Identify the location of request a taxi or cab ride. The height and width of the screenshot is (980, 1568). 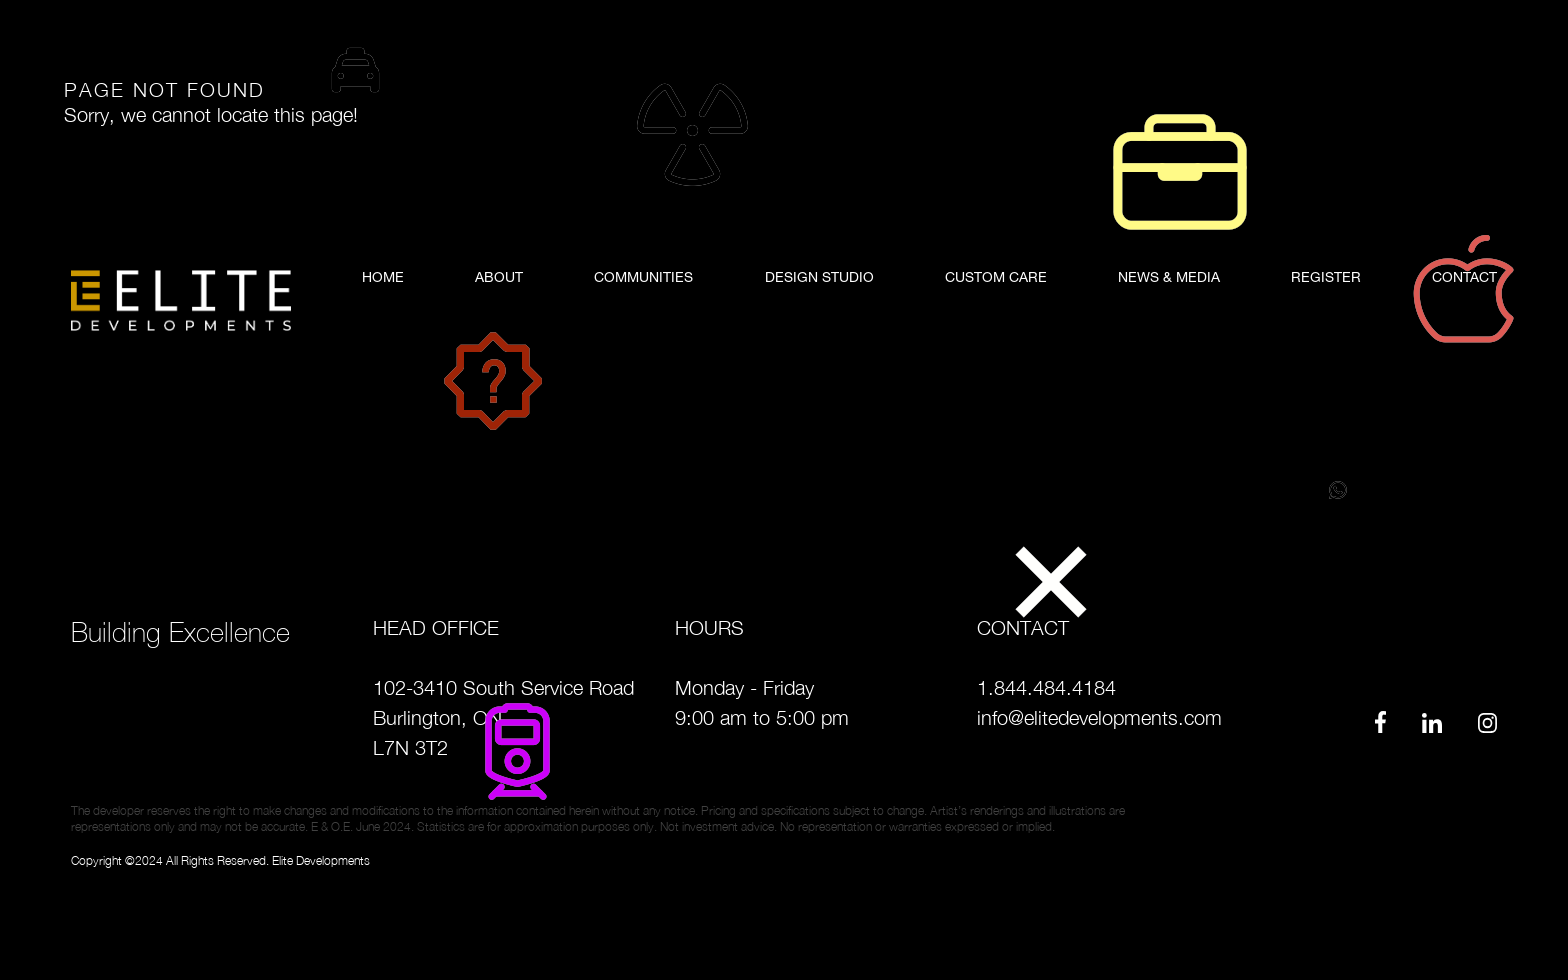
(355, 71).